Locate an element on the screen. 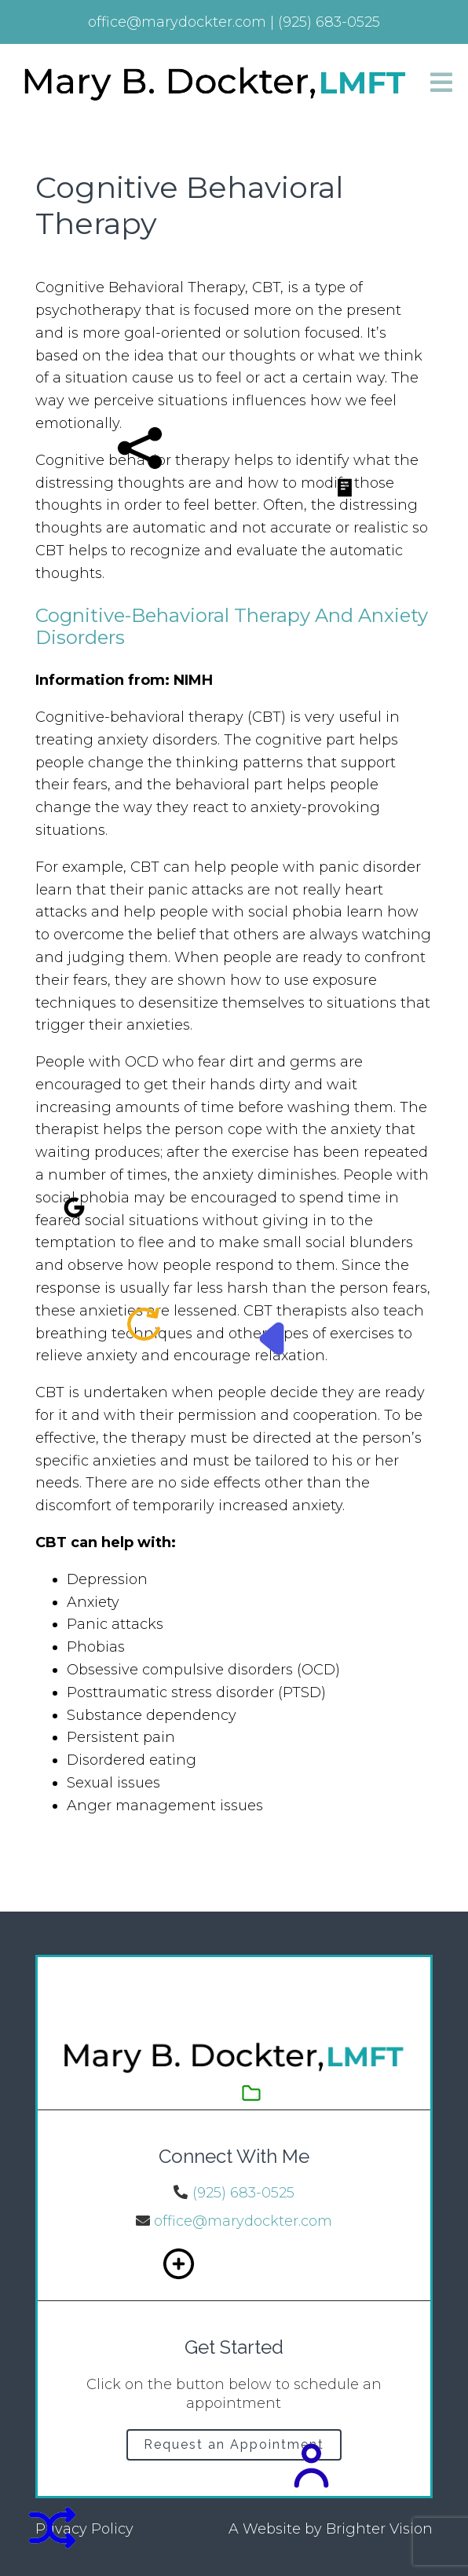  share content with others is located at coordinates (141, 448).